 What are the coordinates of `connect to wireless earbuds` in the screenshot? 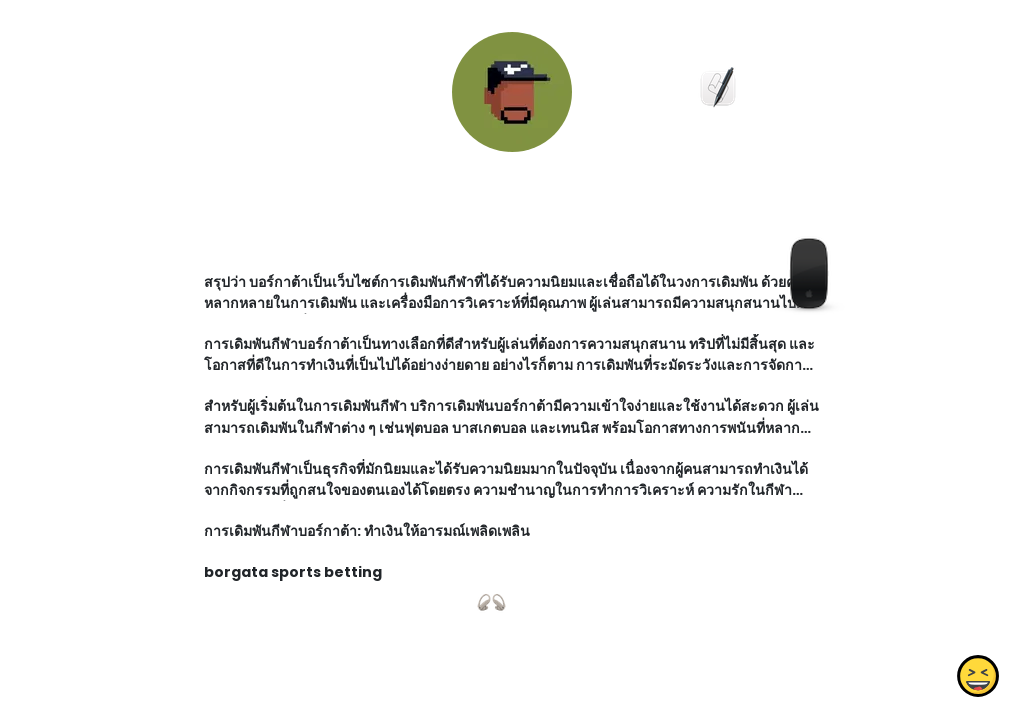 It's located at (491, 603).